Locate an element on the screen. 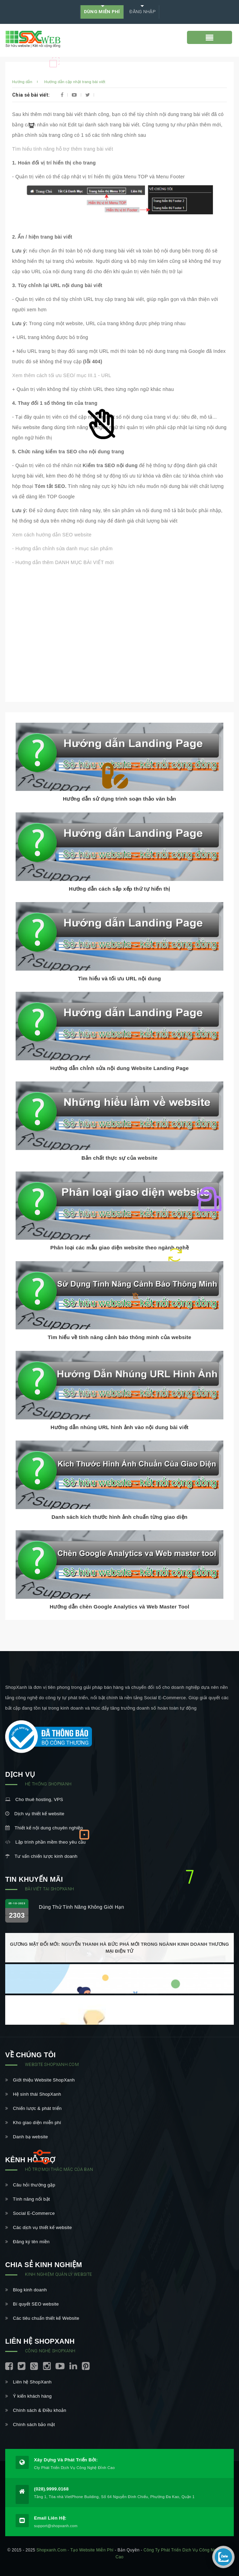 The image size is (239, 2576). indicates the number seven in a list or sequence is located at coordinates (190, 1877).